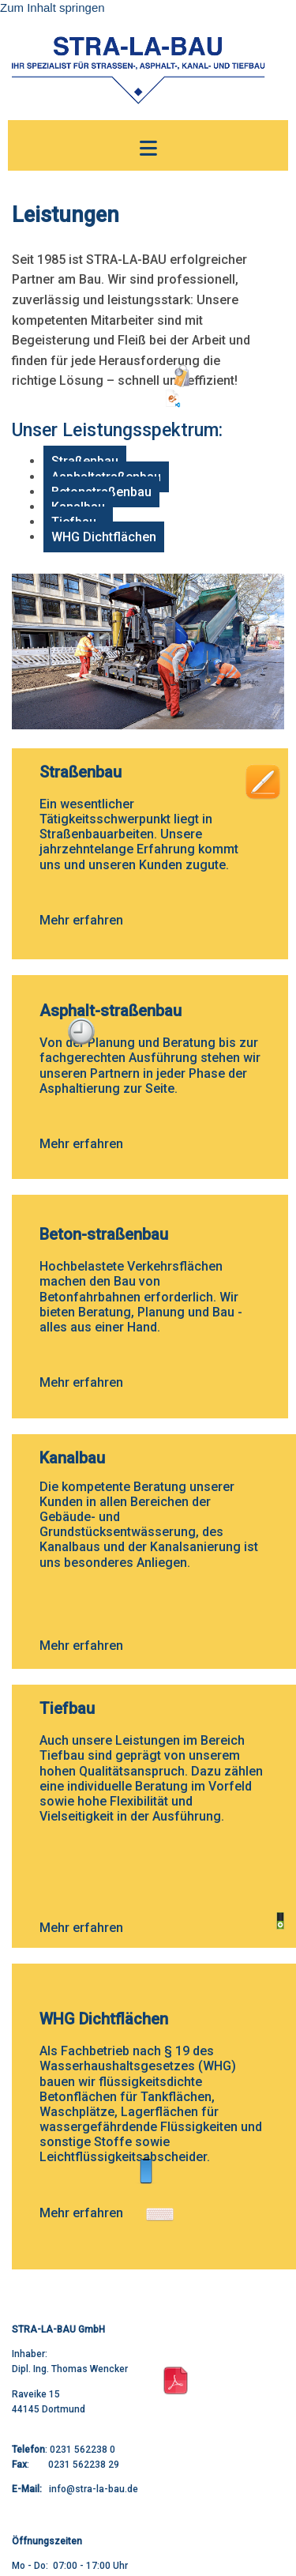 Image resolution: width=296 pixels, height=2576 pixels. Describe the element at coordinates (280, 1921) in the screenshot. I see `iPod nano device in green` at that location.